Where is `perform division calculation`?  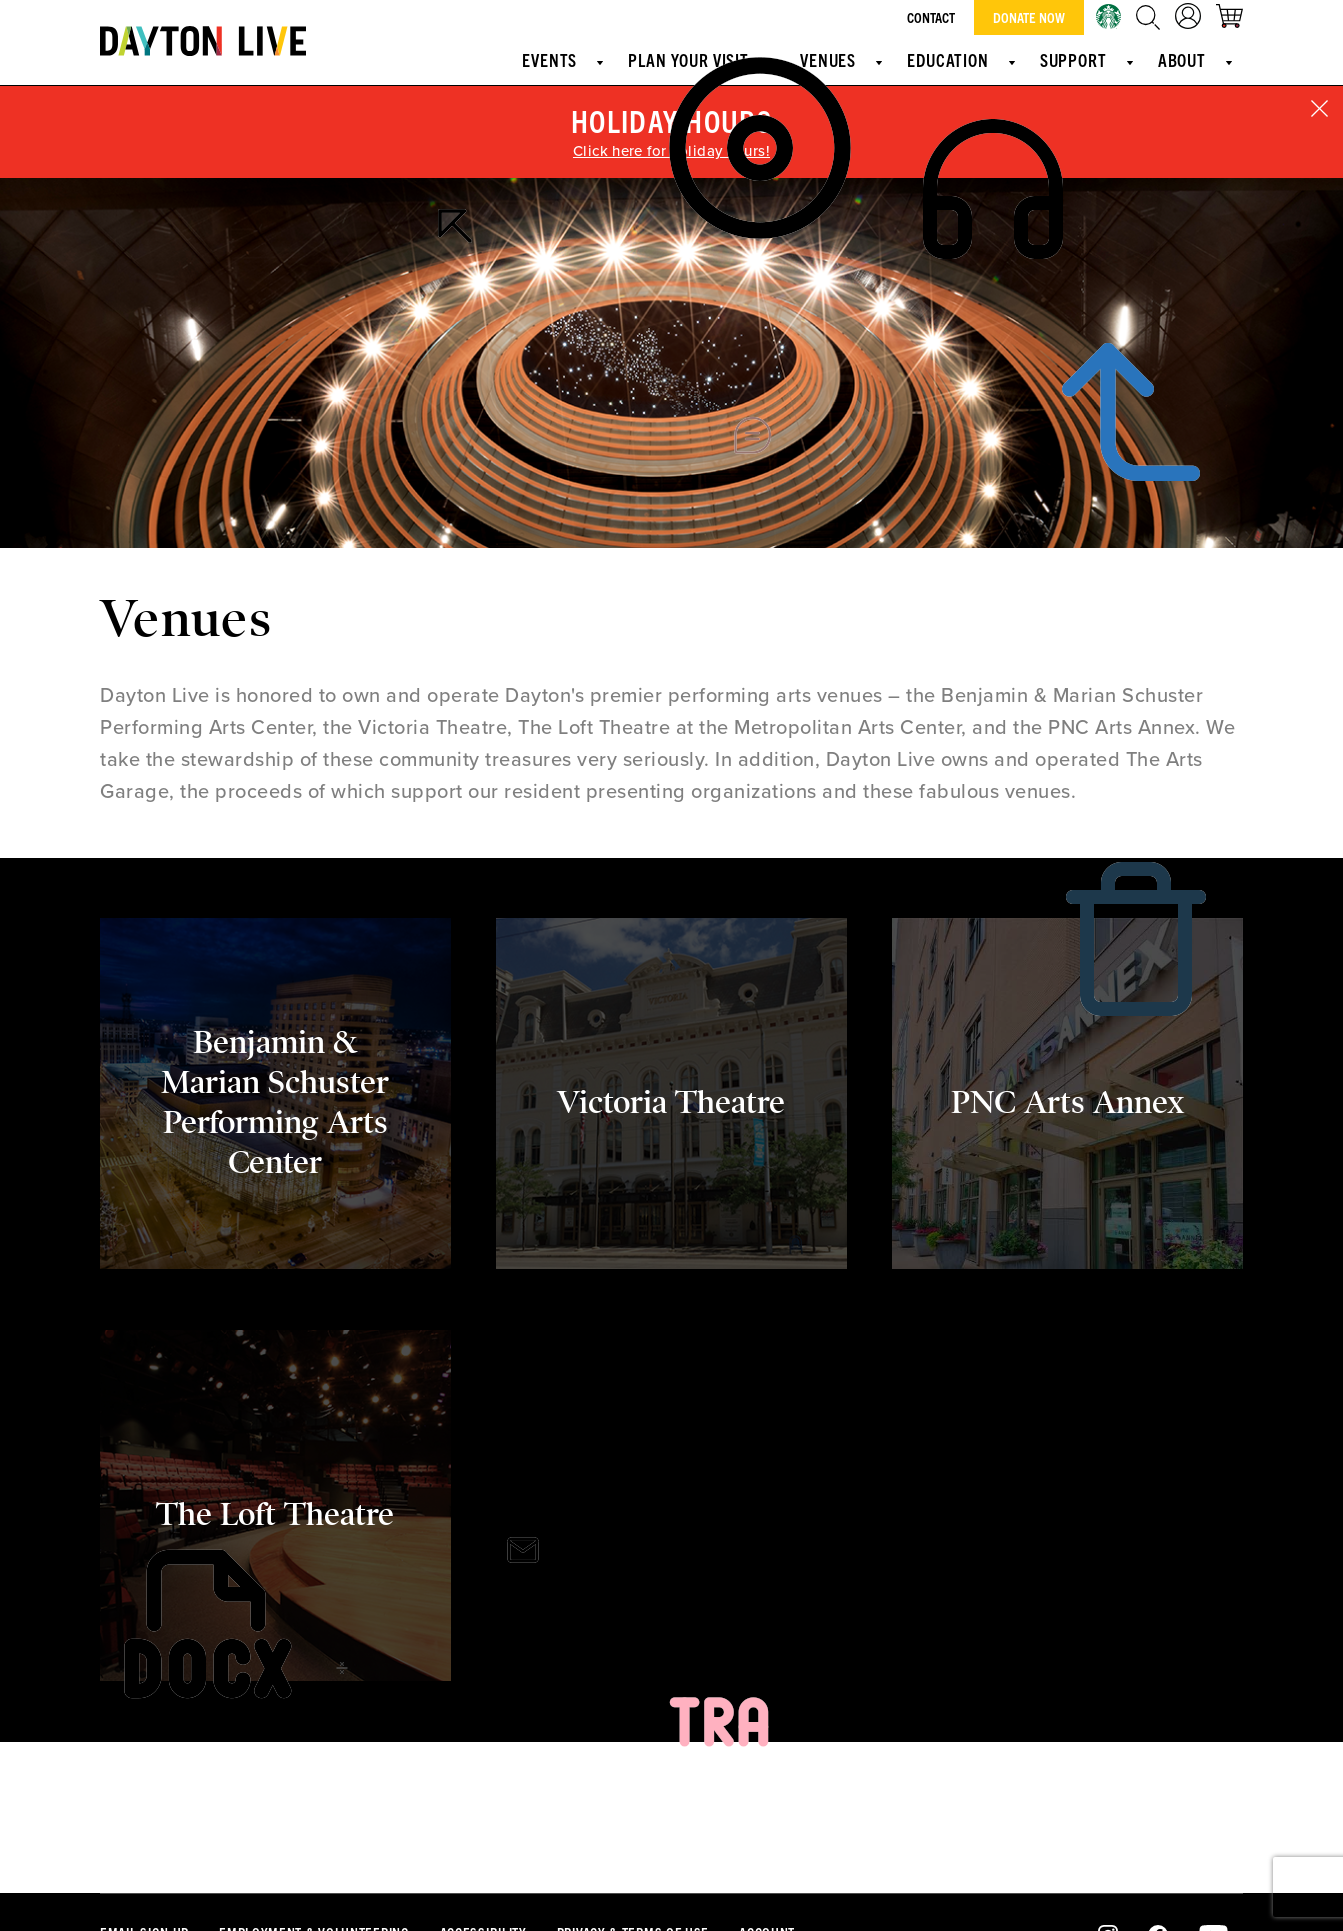 perform division calculation is located at coordinates (342, 1668).